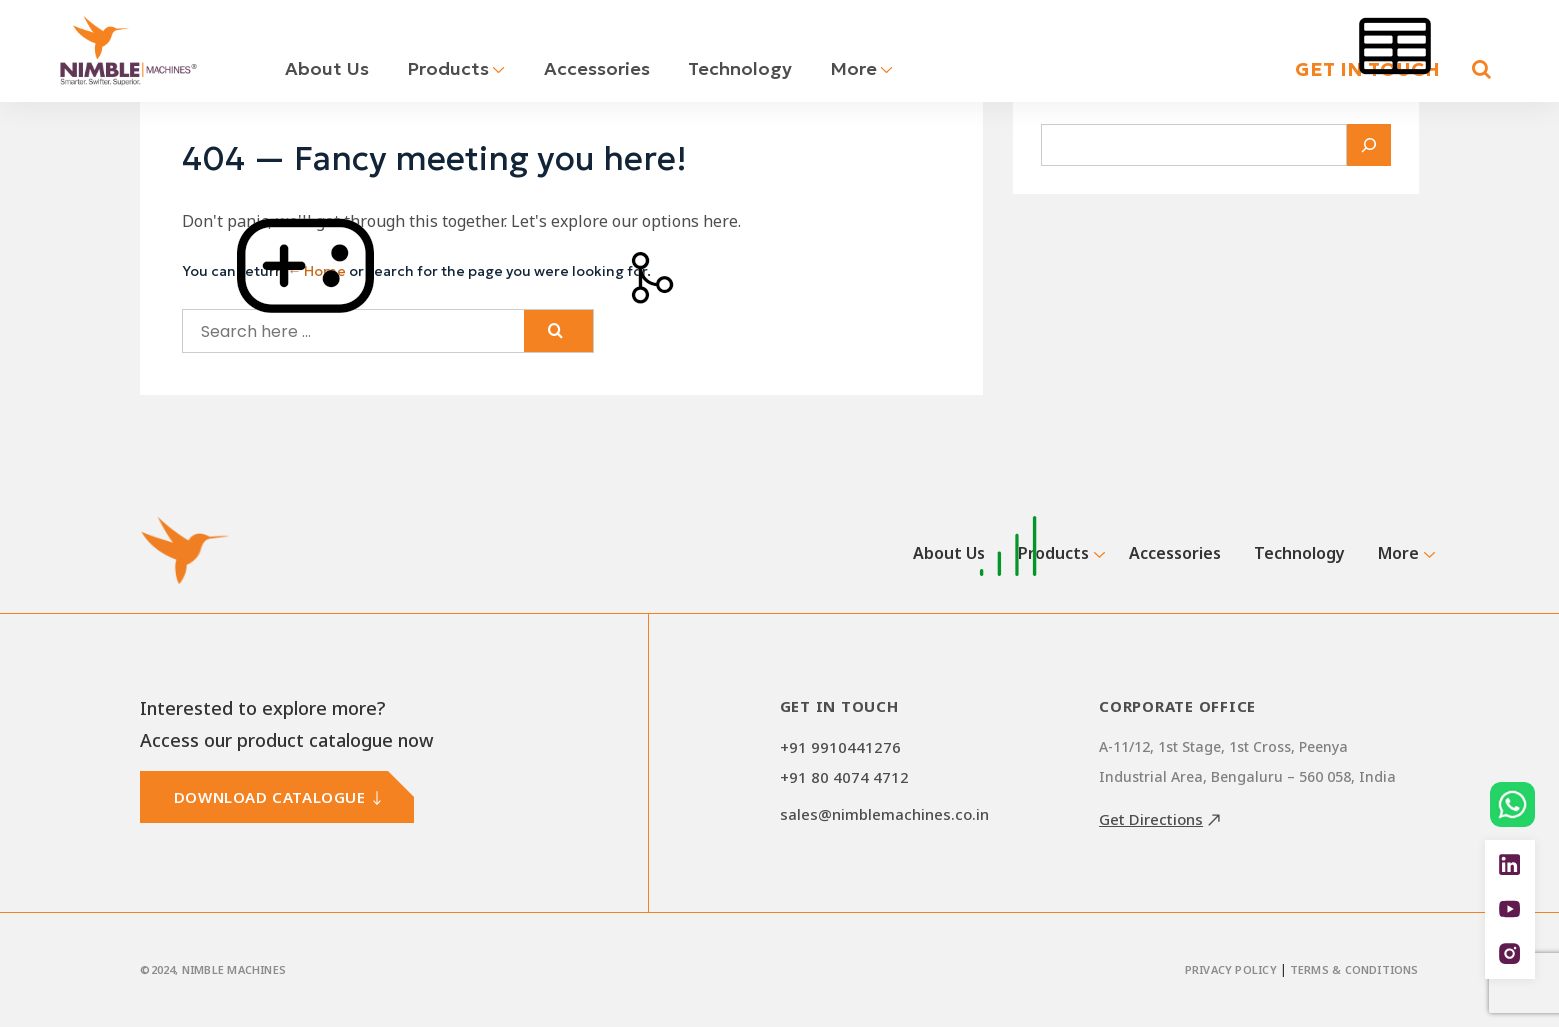 The width and height of the screenshot is (1559, 1027). I want to click on merge branches in version control, so click(652, 279).